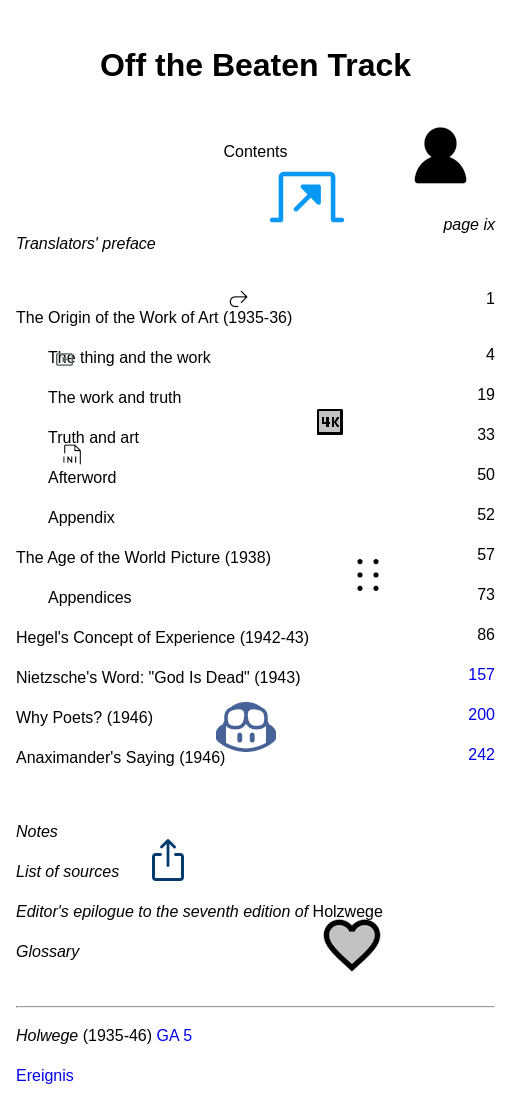 Image resolution: width=511 pixels, height=1104 pixels. What do you see at coordinates (368, 575) in the screenshot?
I see `drag to reorder items in a list` at bounding box center [368, 575].